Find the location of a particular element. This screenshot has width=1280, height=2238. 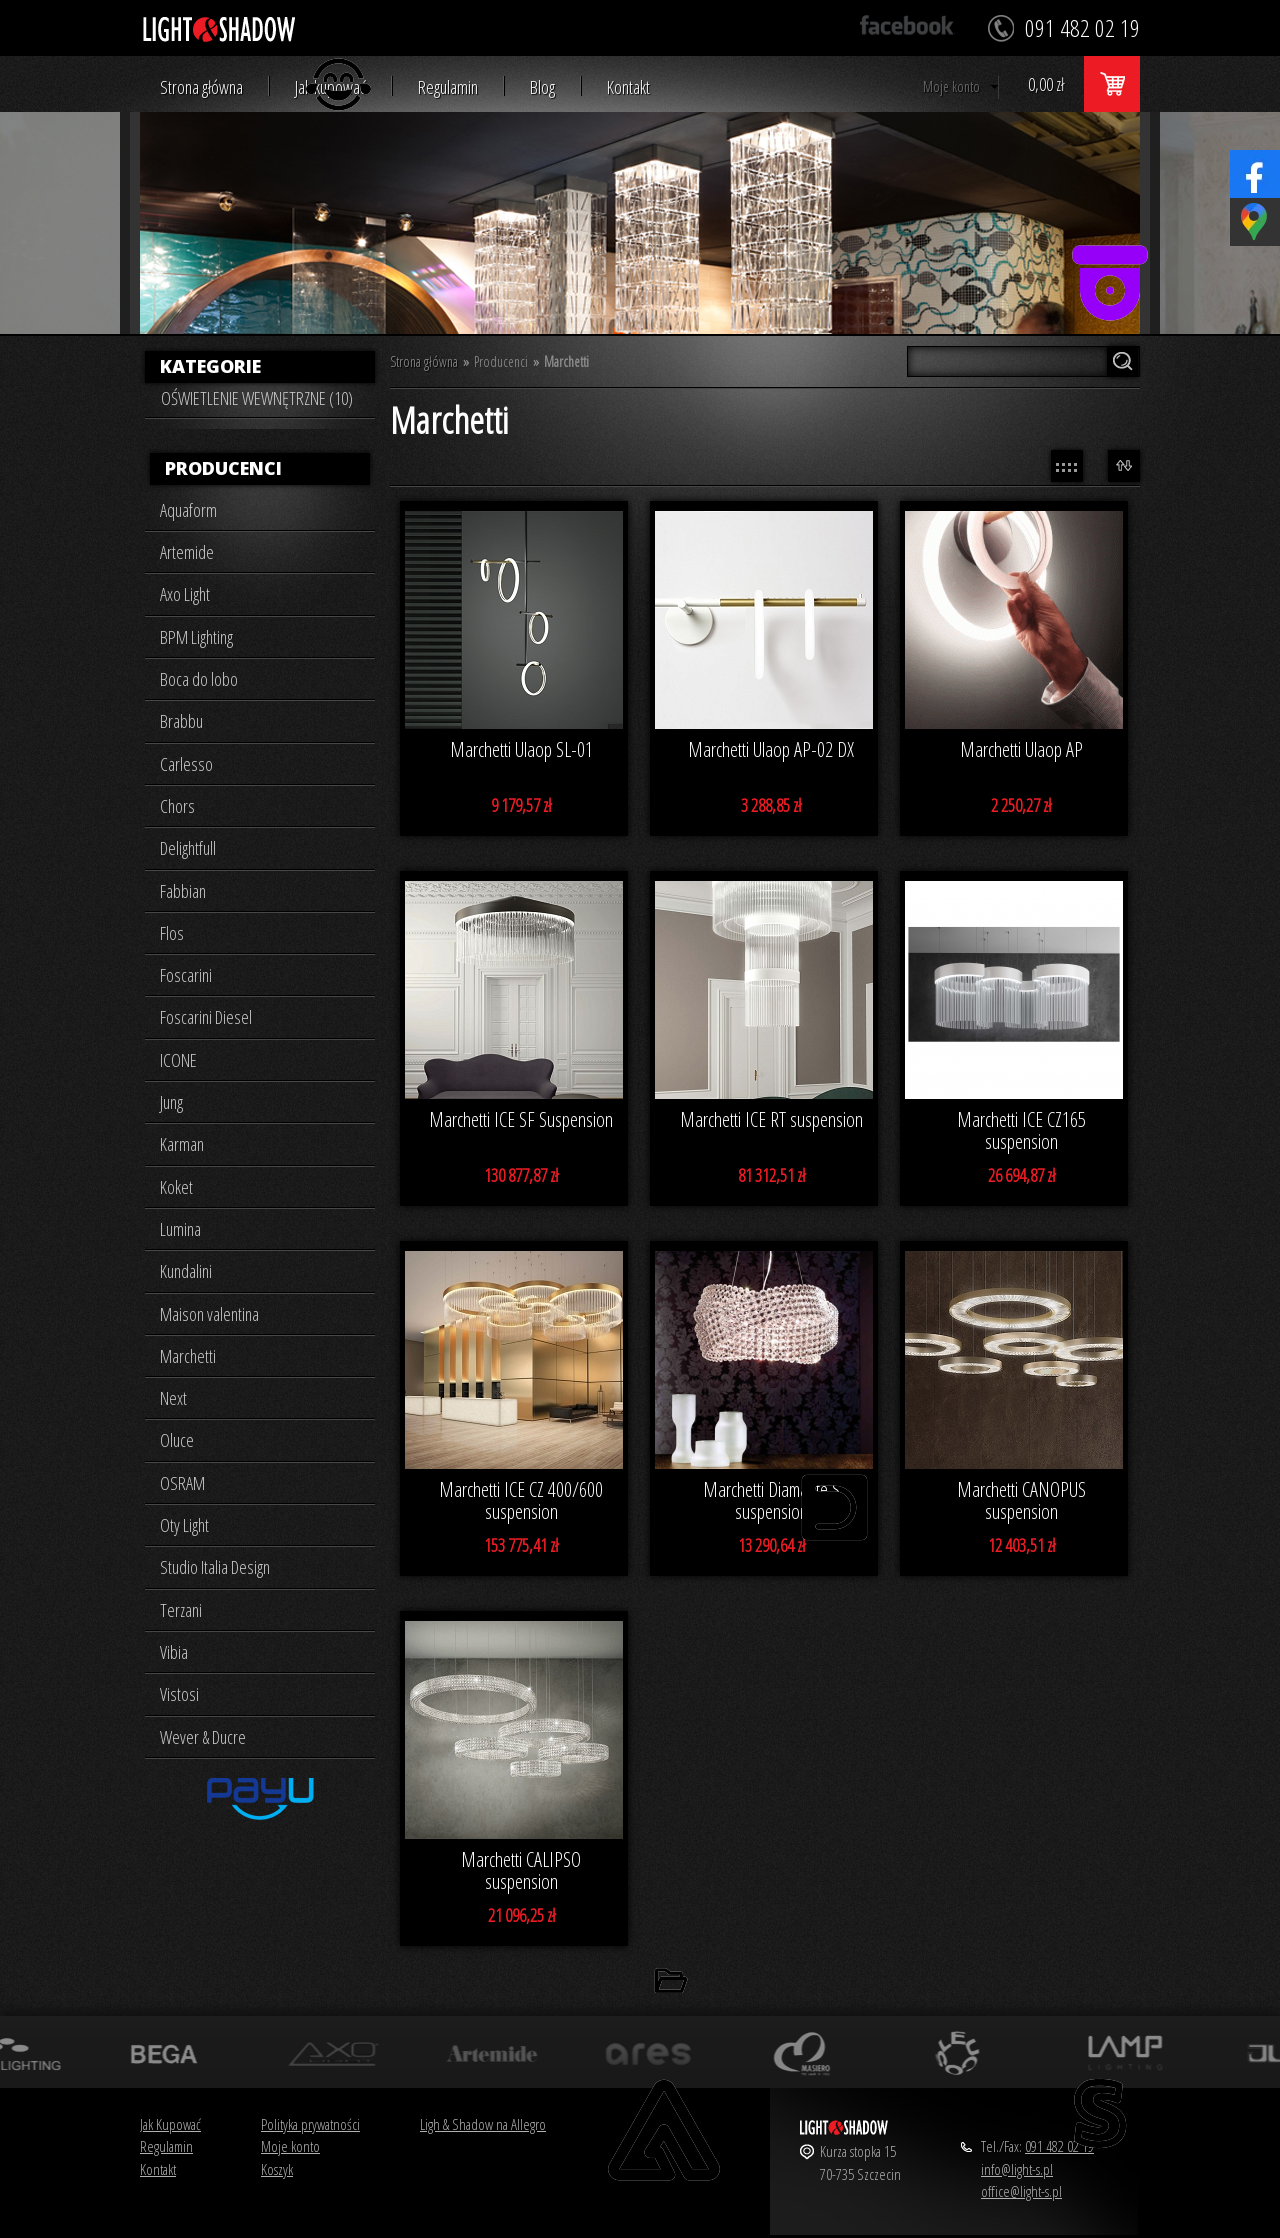

connect to Stripe payment services is located at coordinates (1098, 2113).